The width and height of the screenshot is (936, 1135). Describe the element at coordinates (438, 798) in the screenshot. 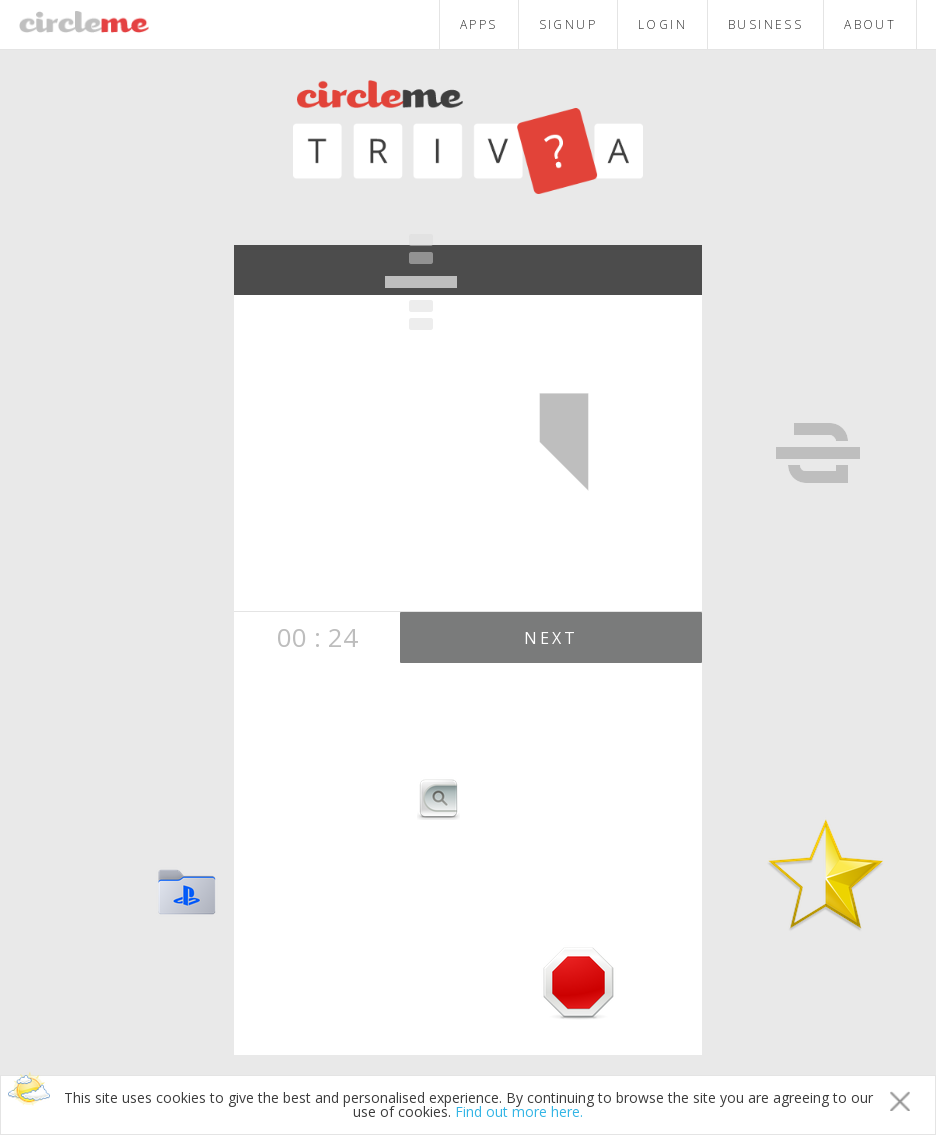

I see `open search preferences or settings` at that location.